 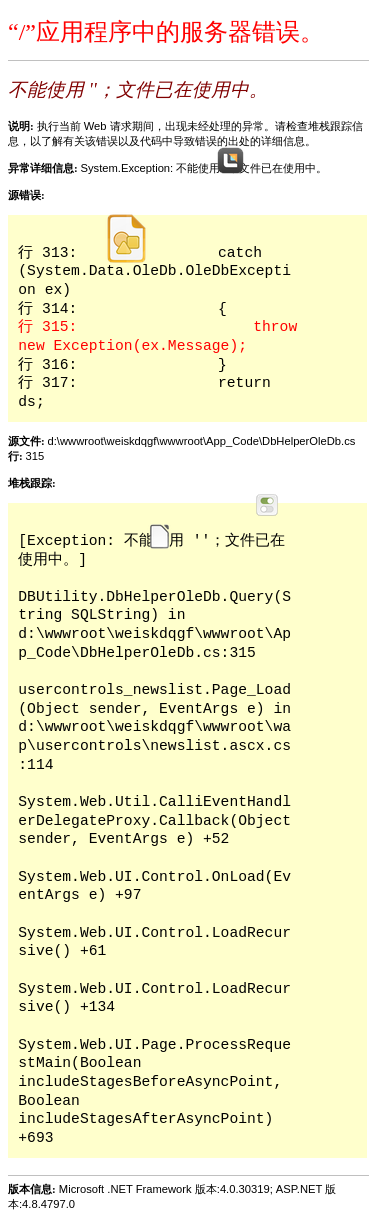 I want to click on open libreoffice start center, so click(x=159, y=536).